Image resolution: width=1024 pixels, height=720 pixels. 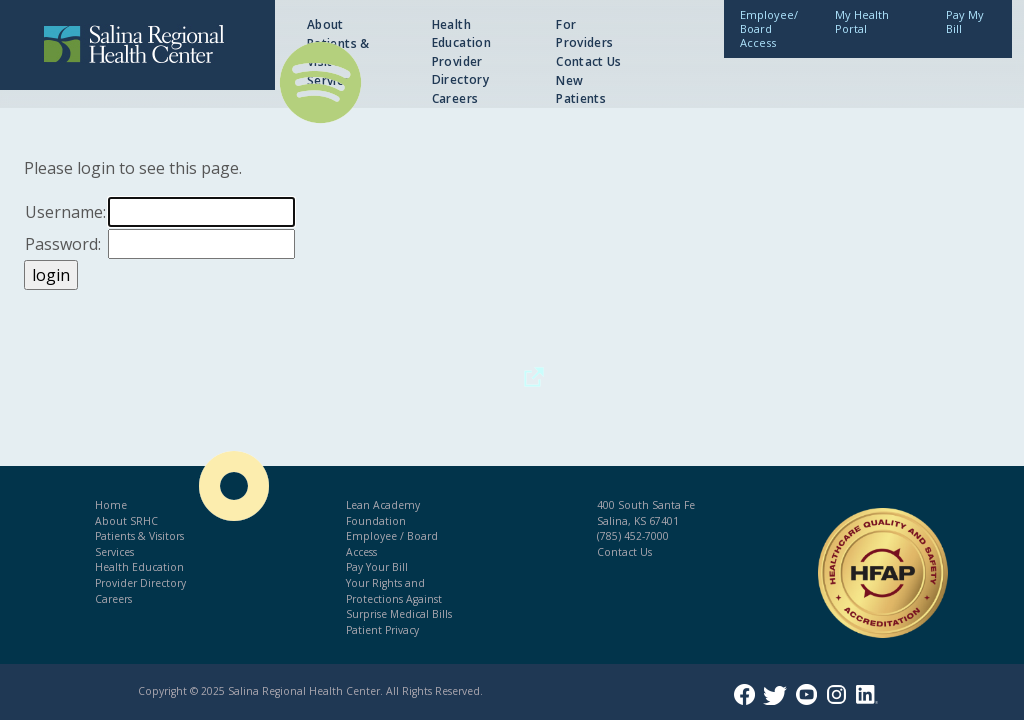 What do you see at coordinates (320, 82) in the screenshot?
I see `open spotify` at bounding box center [320, 82].